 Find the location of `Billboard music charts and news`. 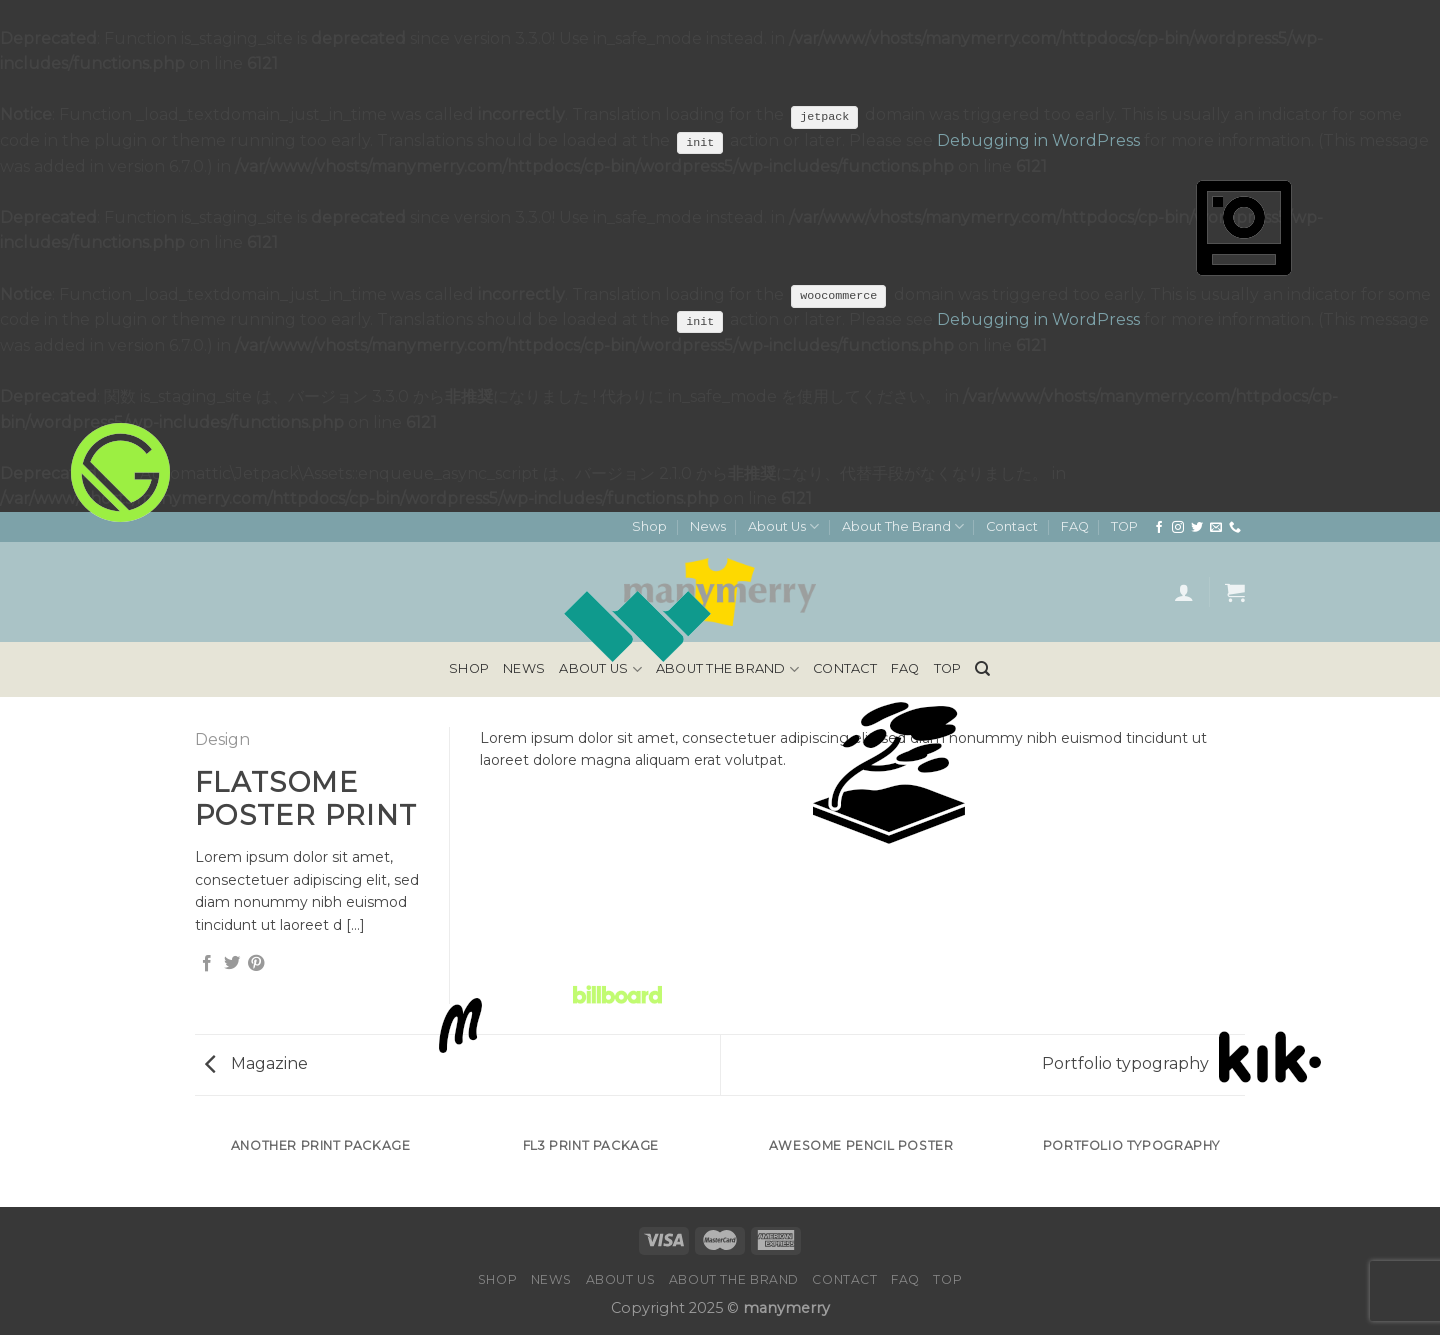

Billboard music charts and news is located at coordinates (617, 994).